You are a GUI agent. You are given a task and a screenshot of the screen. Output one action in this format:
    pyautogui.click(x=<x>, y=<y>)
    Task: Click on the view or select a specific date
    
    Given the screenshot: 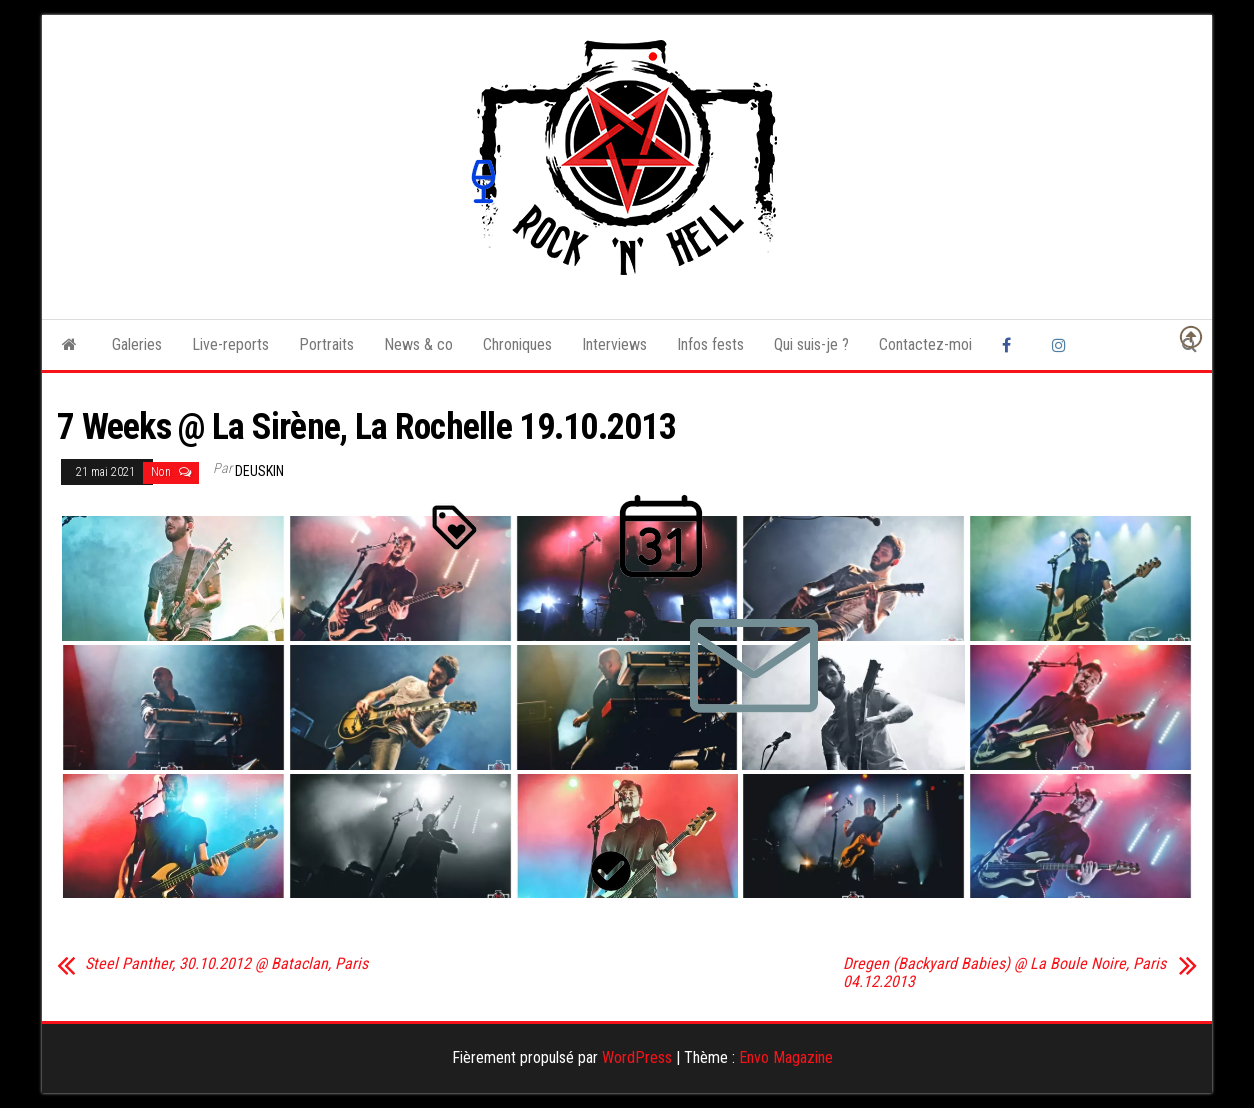 What is the action you would take?
    pyautogui.click(x=661, y=536)
    